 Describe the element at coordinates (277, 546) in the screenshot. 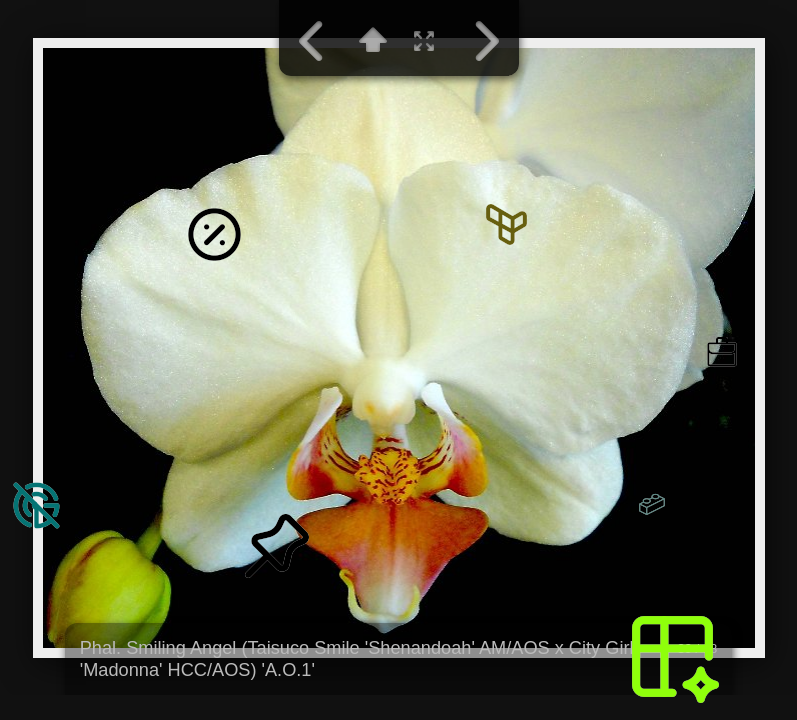

I see `pin an item to keep it visible` at that location.